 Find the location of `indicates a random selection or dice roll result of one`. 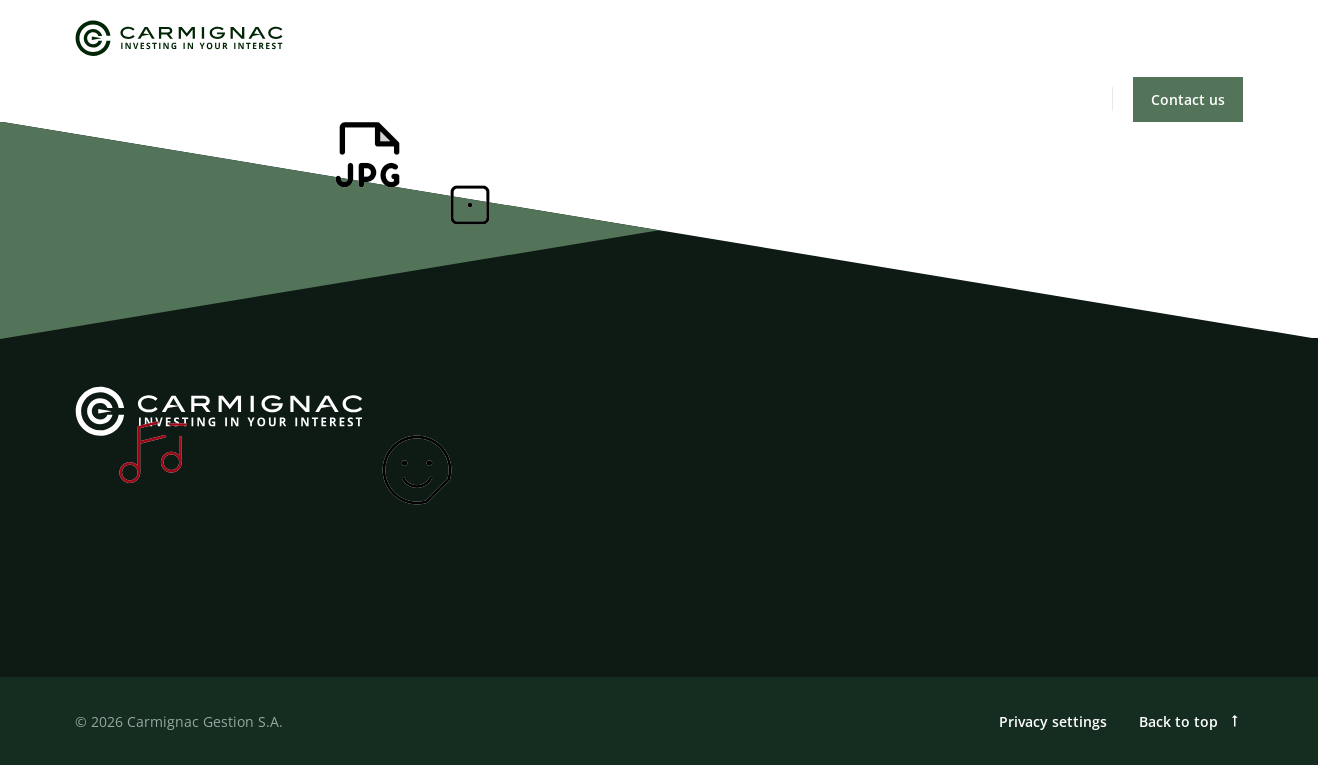

indicates a random selection or dice roll result of one is located at coordinates (470, 205).